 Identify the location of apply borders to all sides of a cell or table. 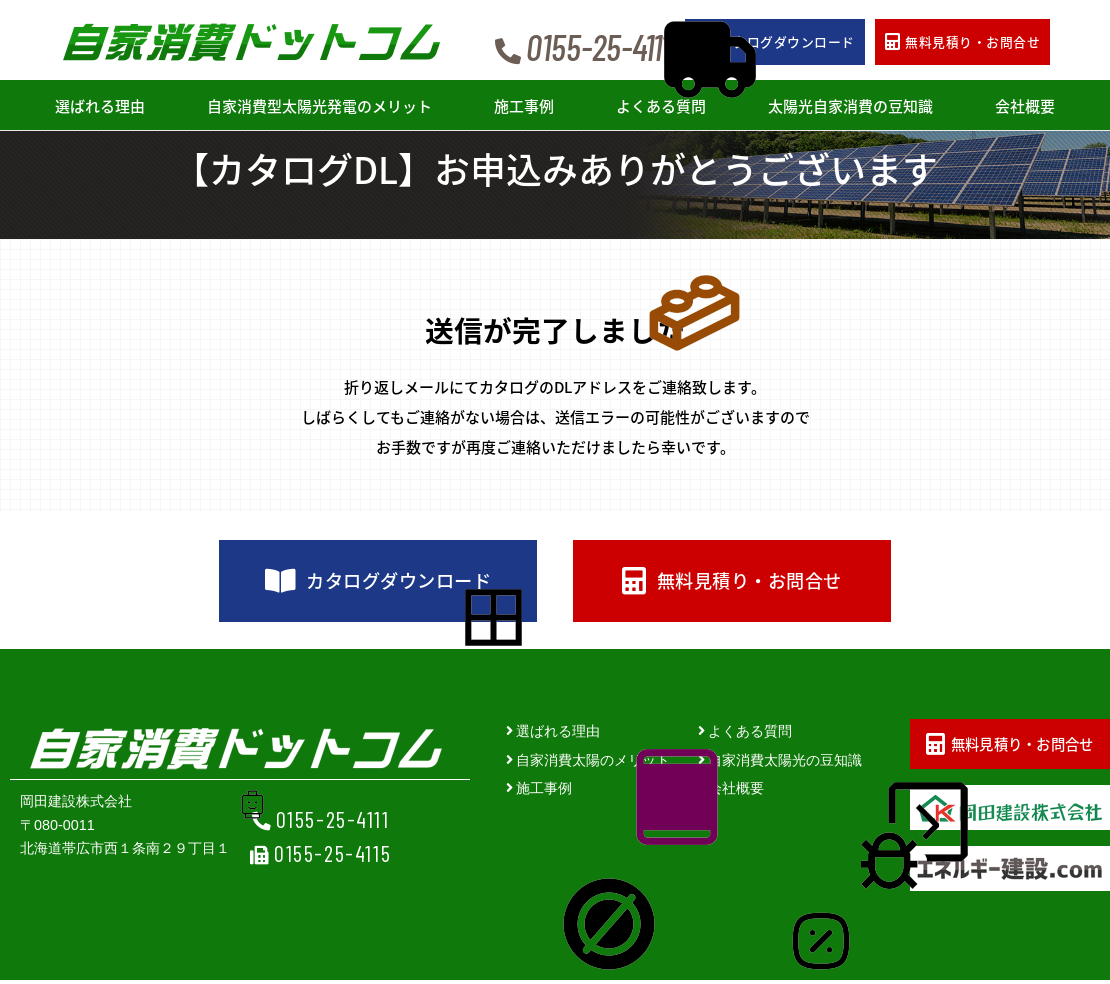
(493, 617).